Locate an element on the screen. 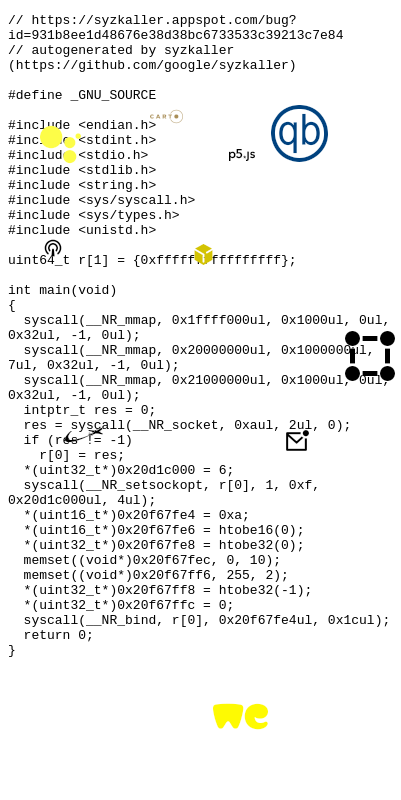 This screenshot has width=401, height=800. CARTO mapping platform logo is located at coordinates (166, 116).